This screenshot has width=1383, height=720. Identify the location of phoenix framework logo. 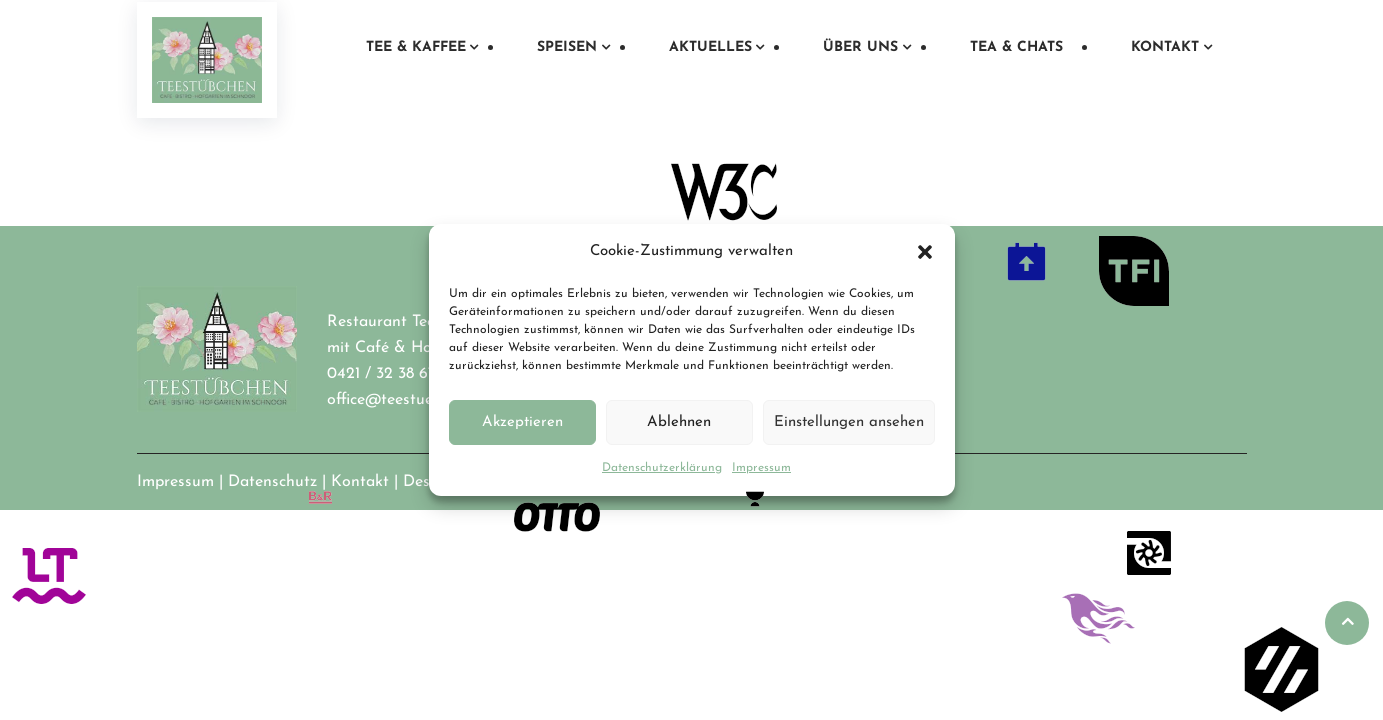
(1098, 618).